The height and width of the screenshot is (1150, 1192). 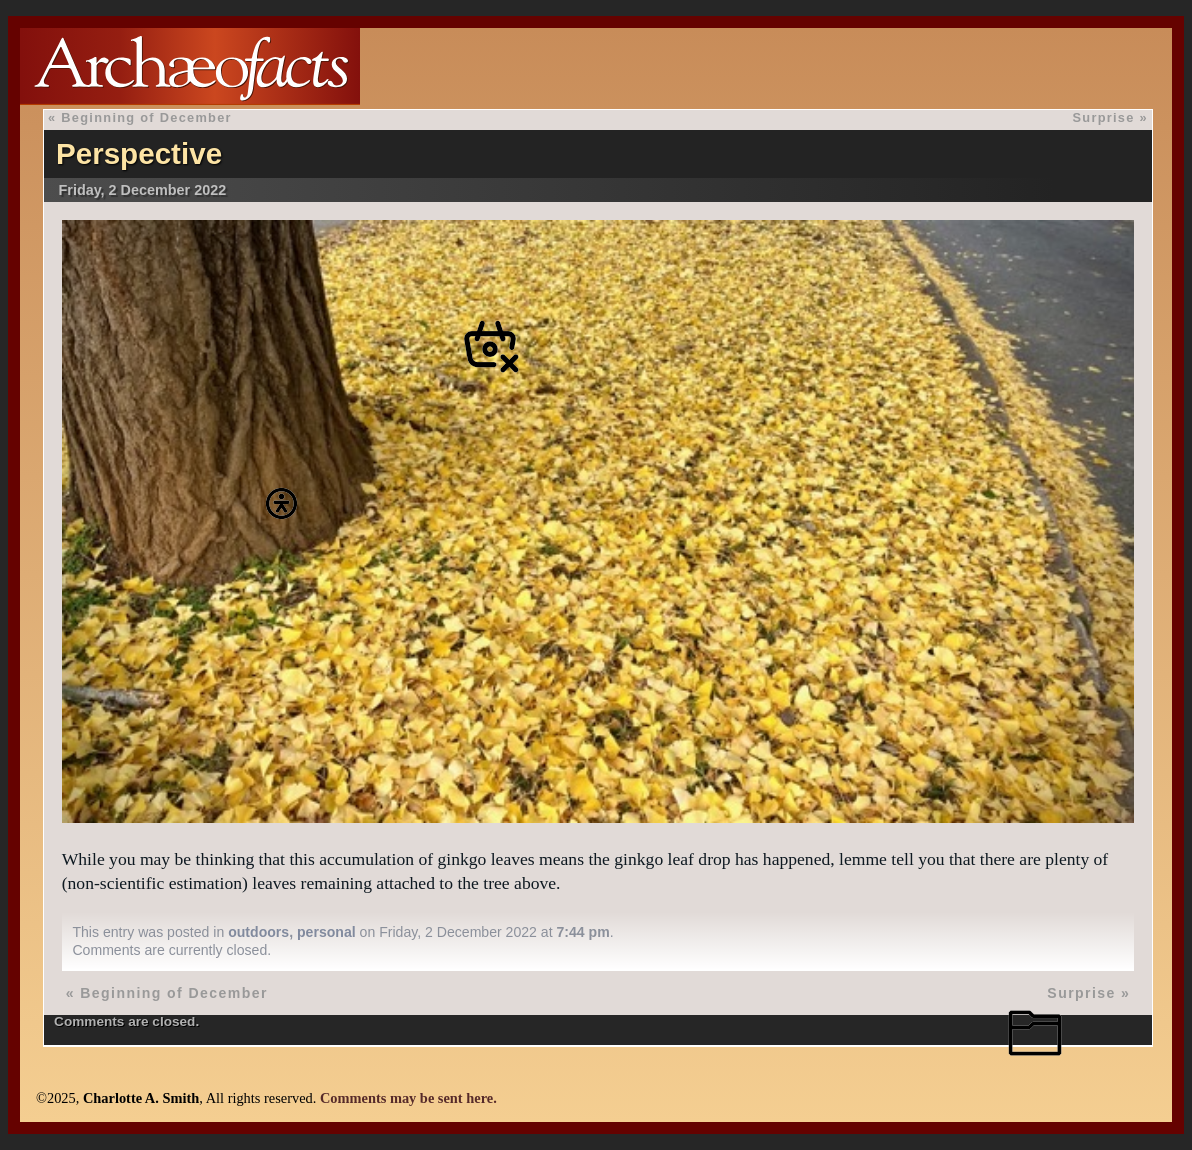 What do you see at coordinates (281, 503) in the screenshot?
I see `view user profile` at bounding box center [281, 503].